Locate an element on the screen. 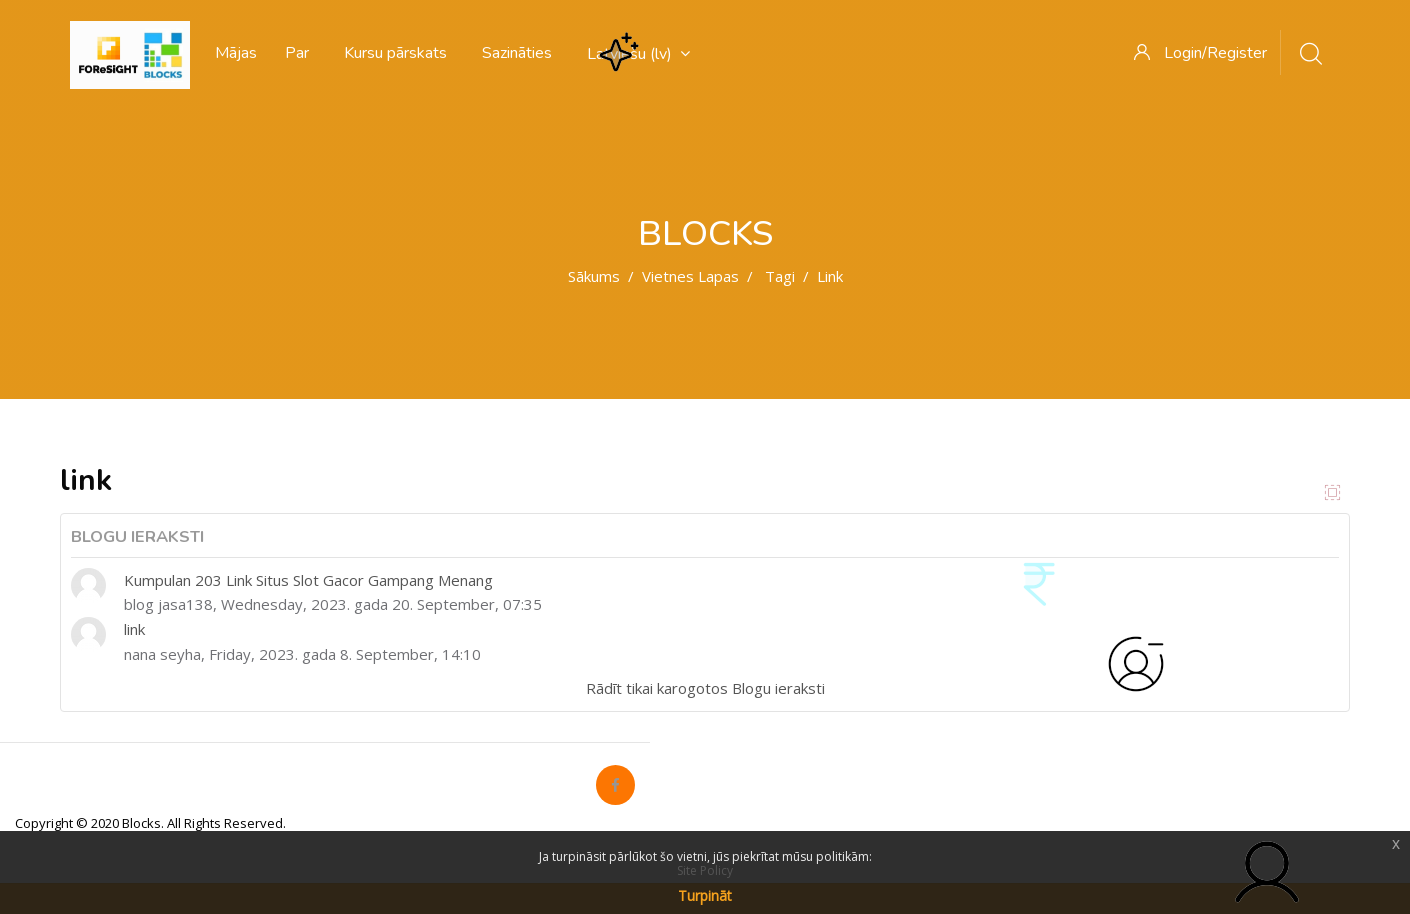  select all items is located at coordinates (1332, 492).